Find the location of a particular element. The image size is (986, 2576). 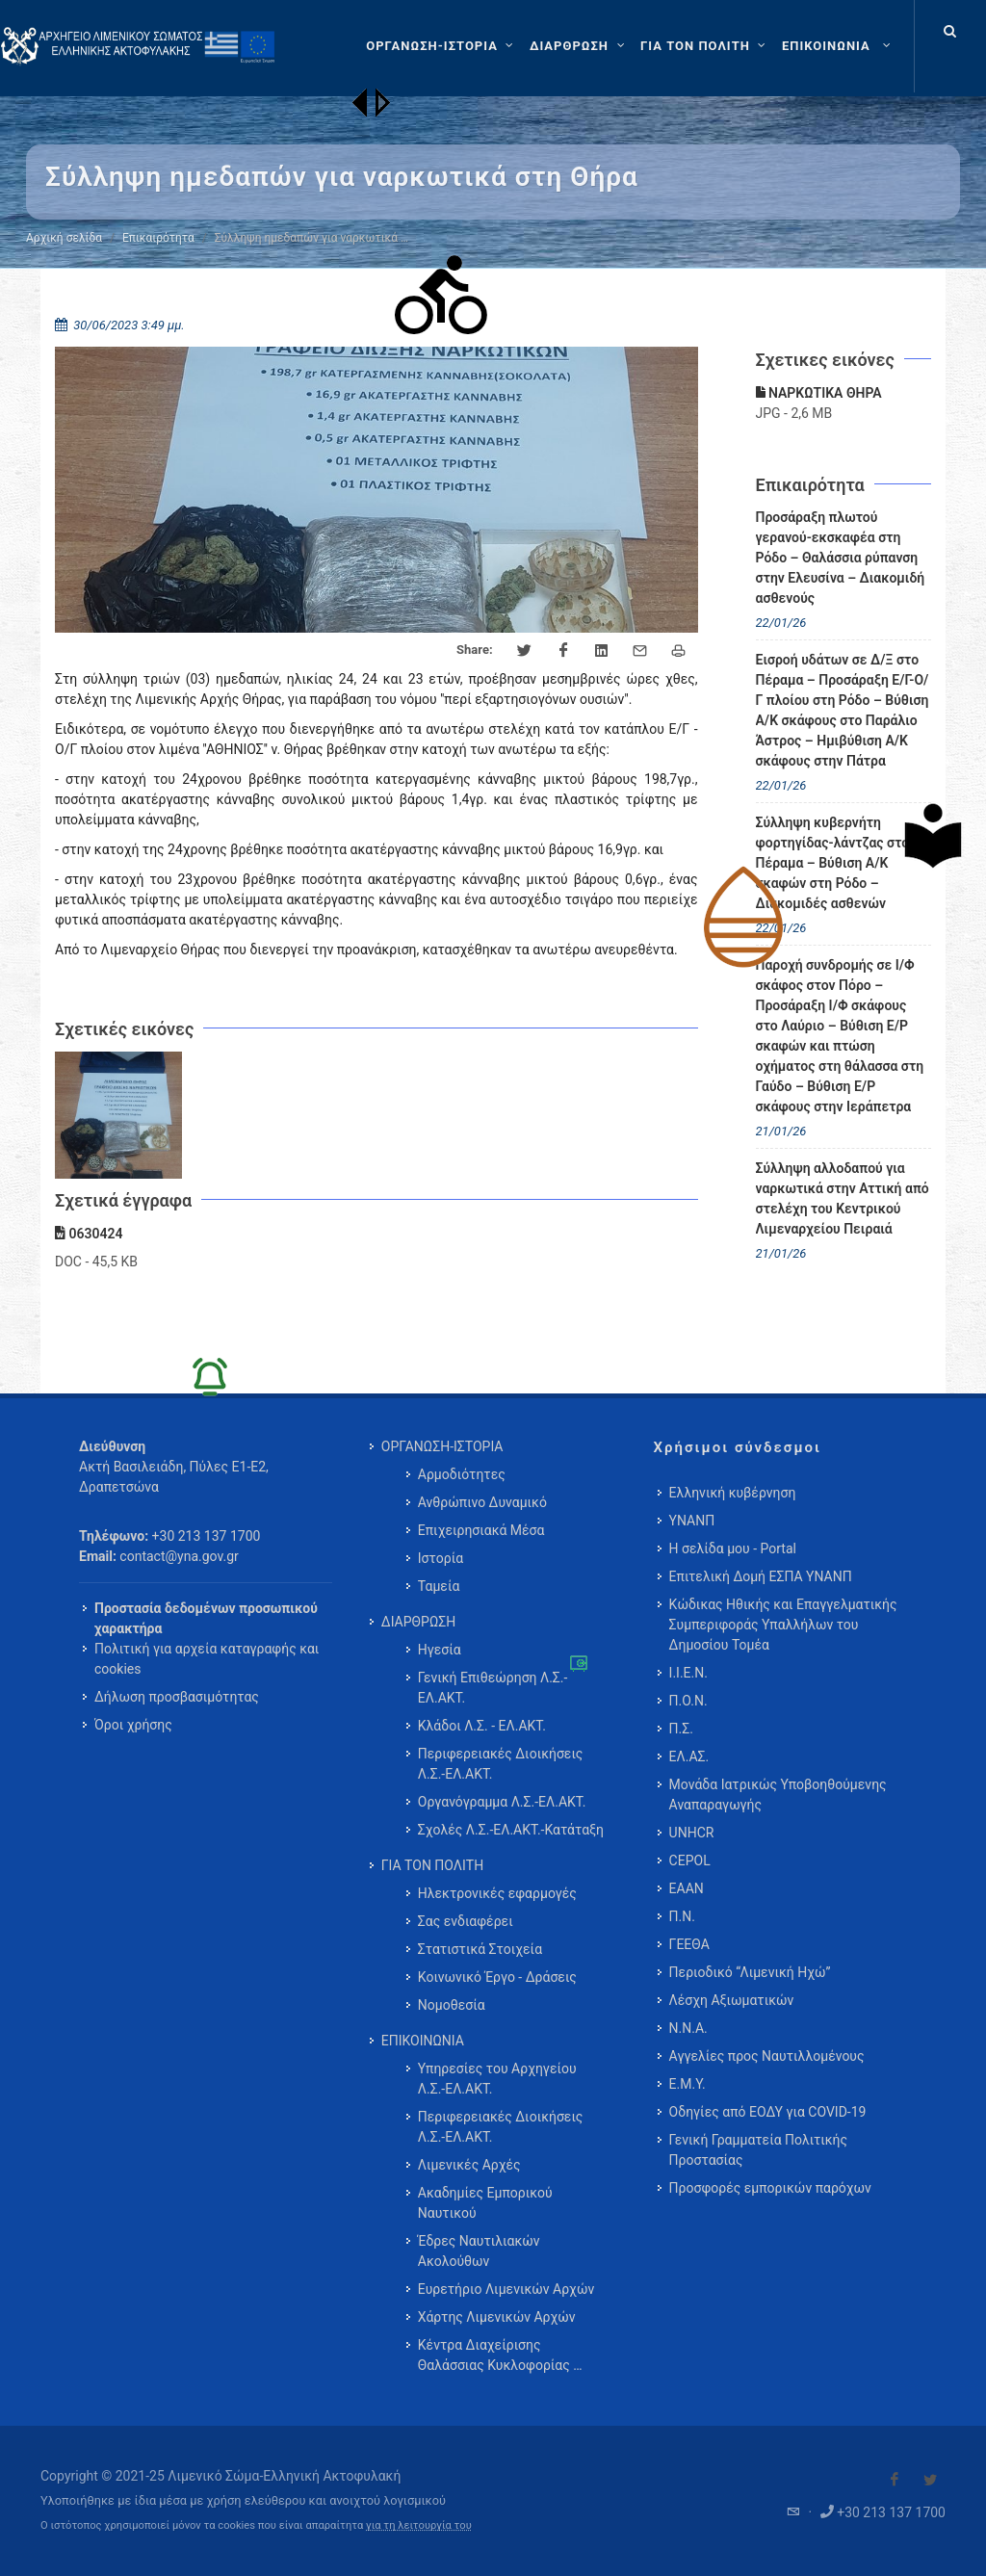

get cycling directions is located at coordinates (441, 296).